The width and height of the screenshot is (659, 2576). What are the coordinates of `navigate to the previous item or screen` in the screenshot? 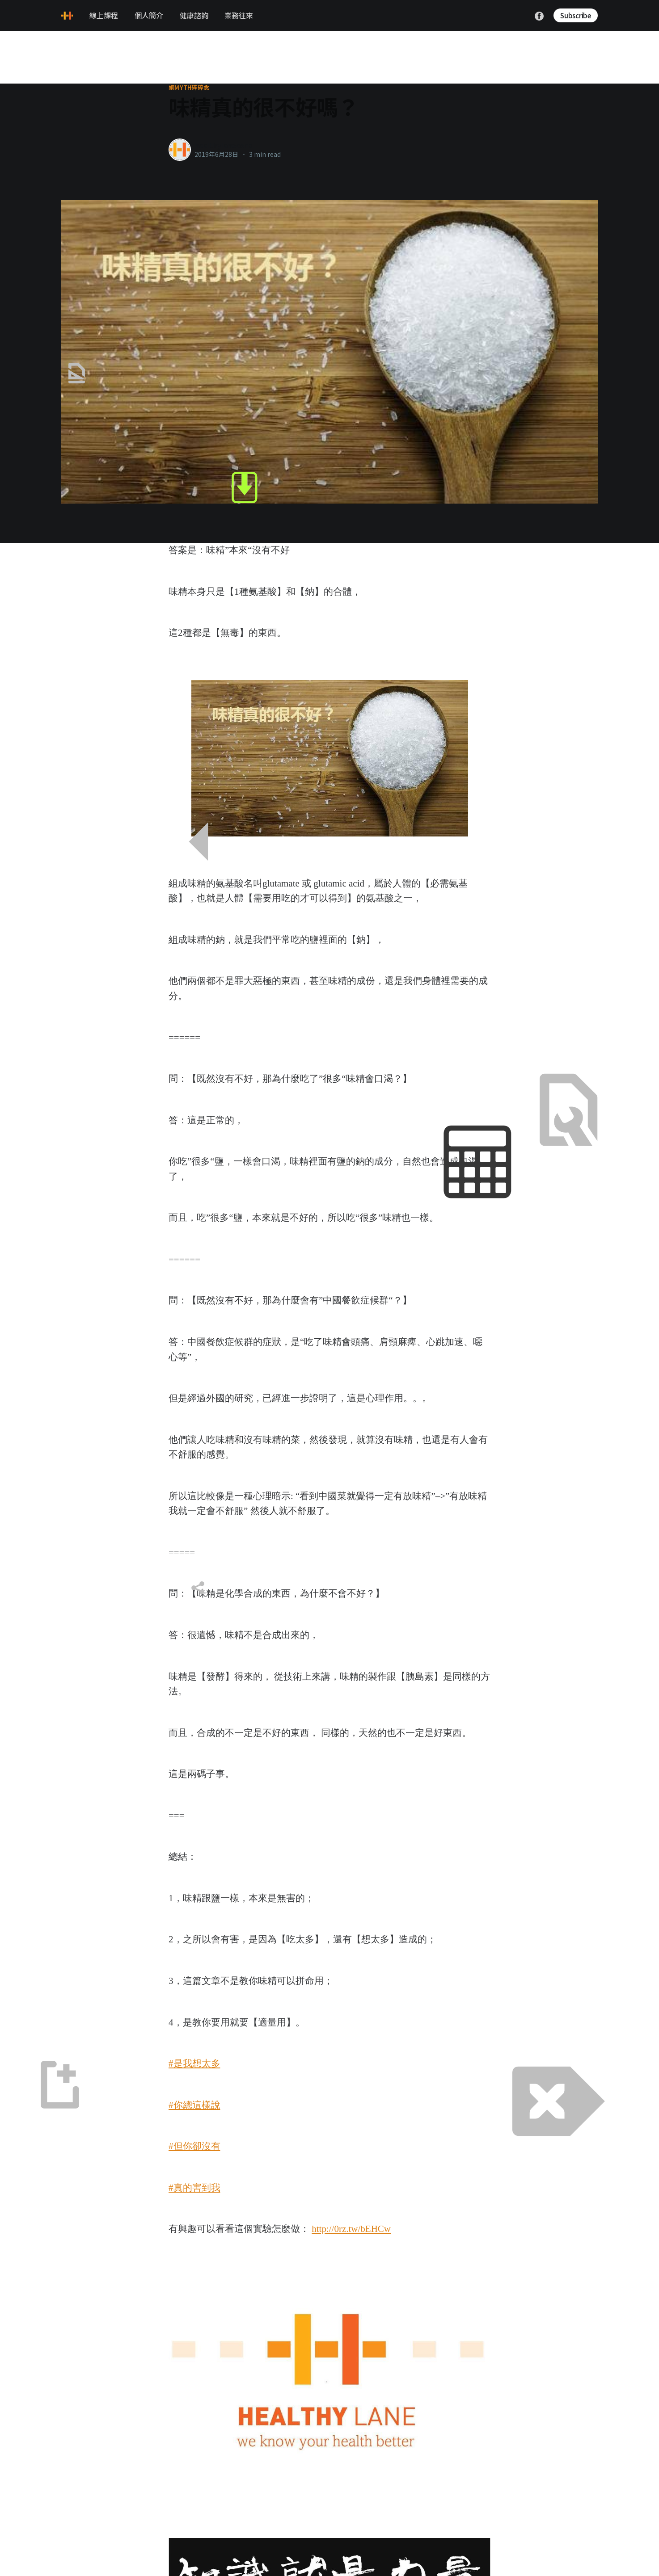 It's located at (200, 841).